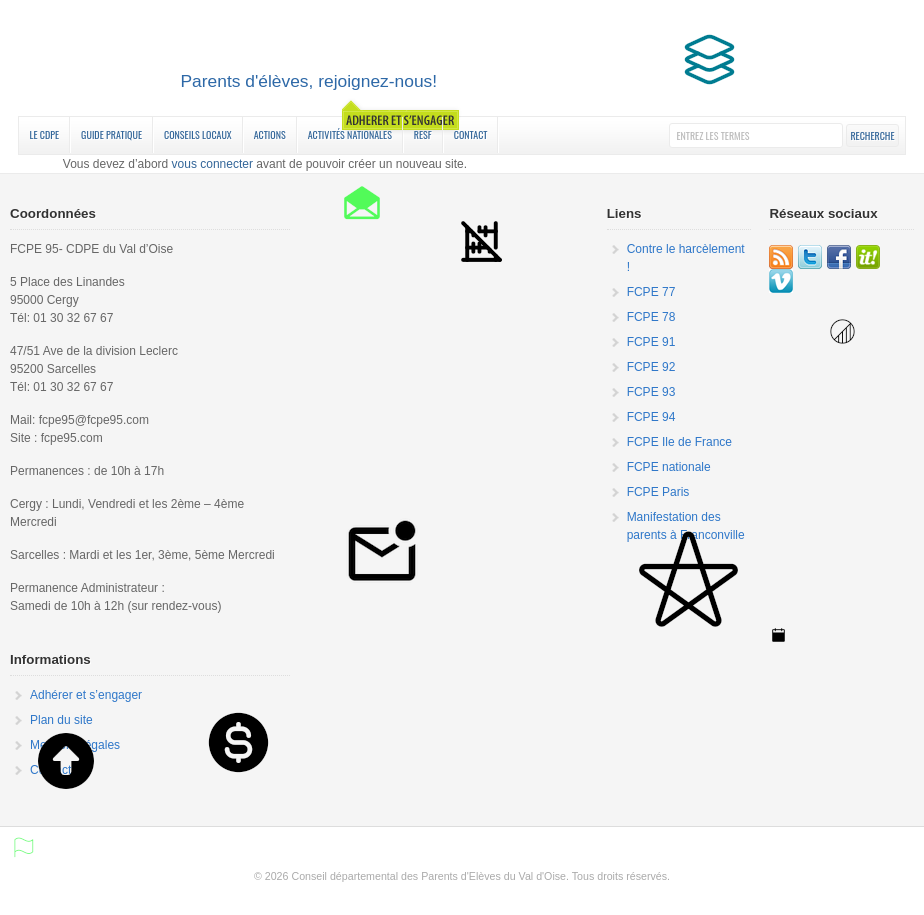 This screenshot has width=924, height=915. I want to click on view calendar or schedule, so click(778, 635).